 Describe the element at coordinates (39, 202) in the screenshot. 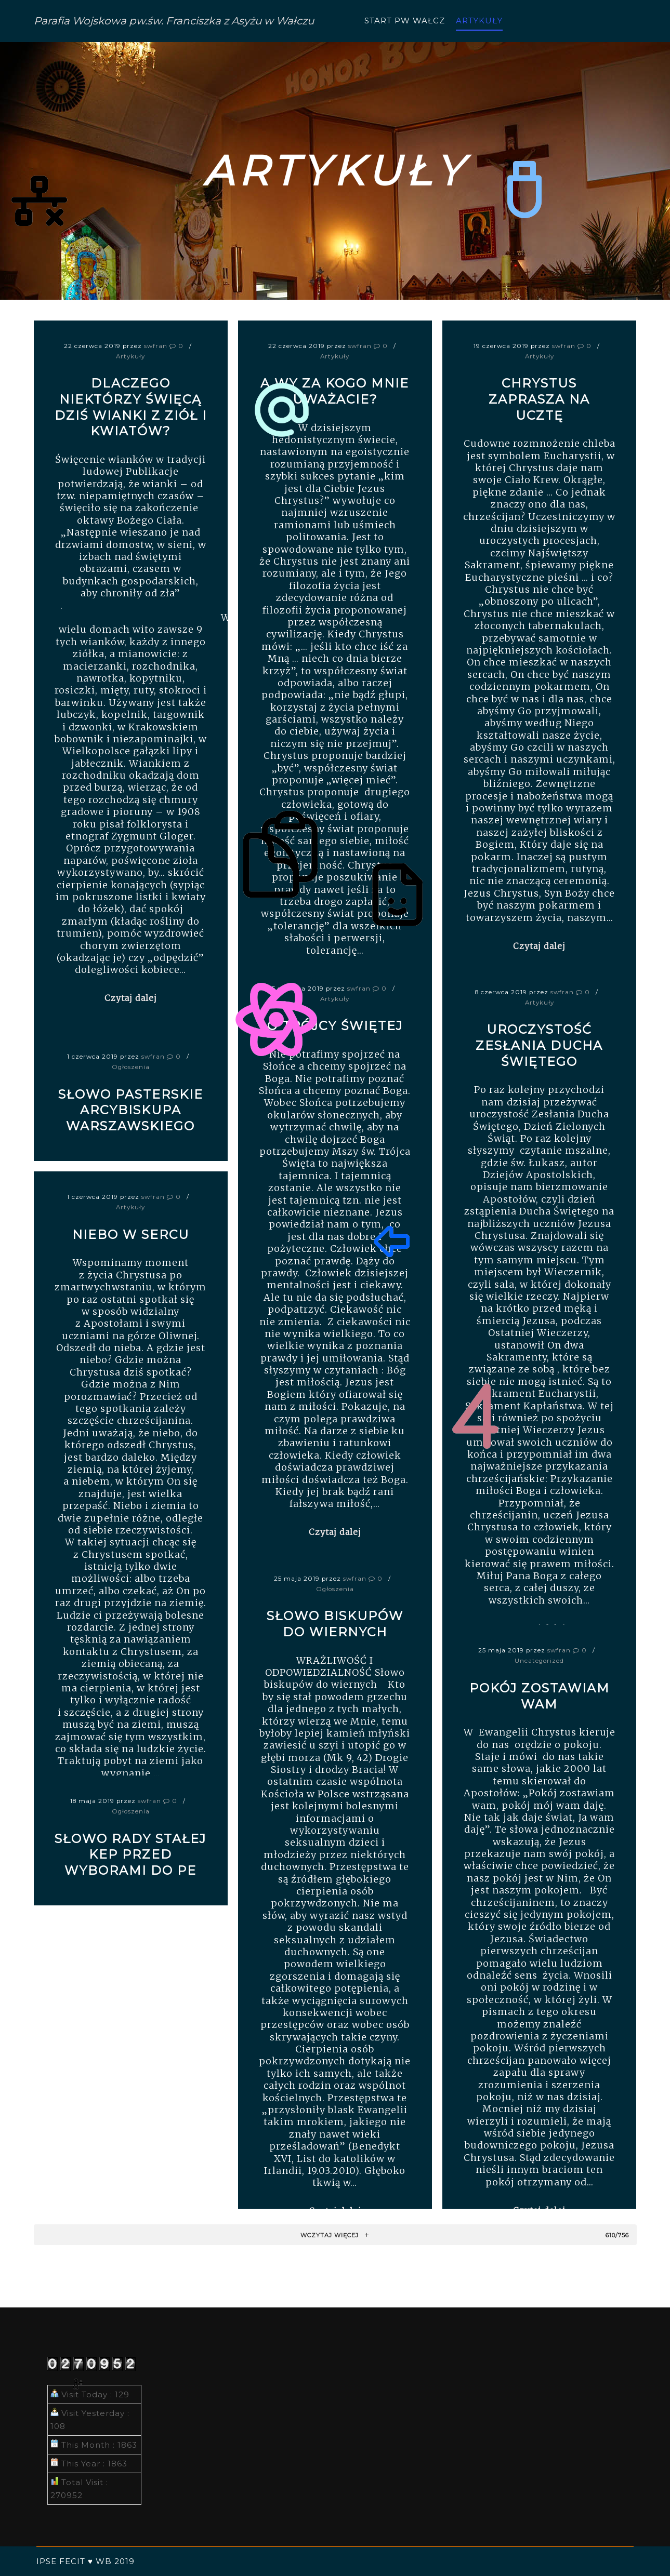

I see `network connection error or failure` at that location.